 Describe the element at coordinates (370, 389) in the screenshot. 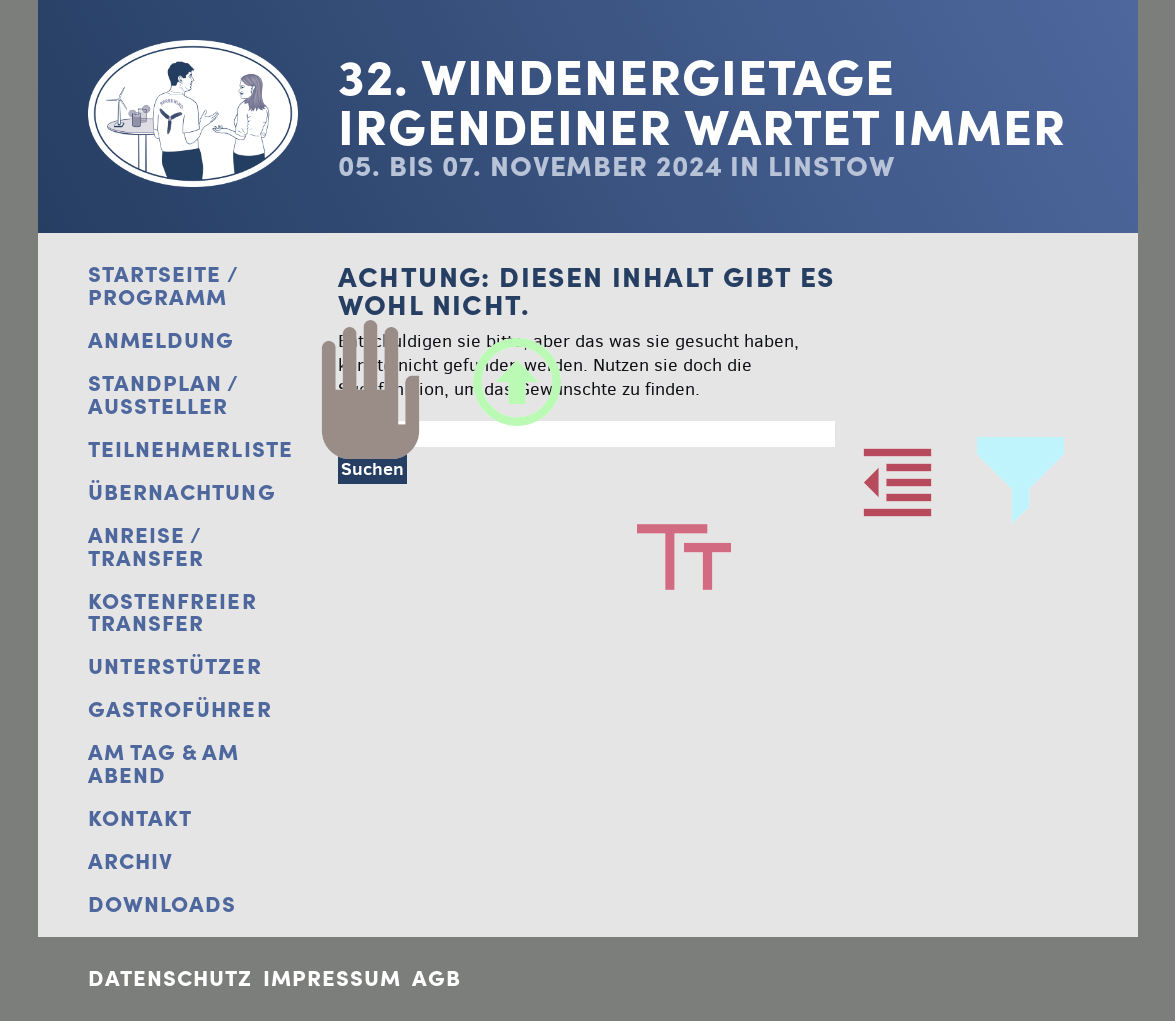

I see `stop or halt an action` at that location.